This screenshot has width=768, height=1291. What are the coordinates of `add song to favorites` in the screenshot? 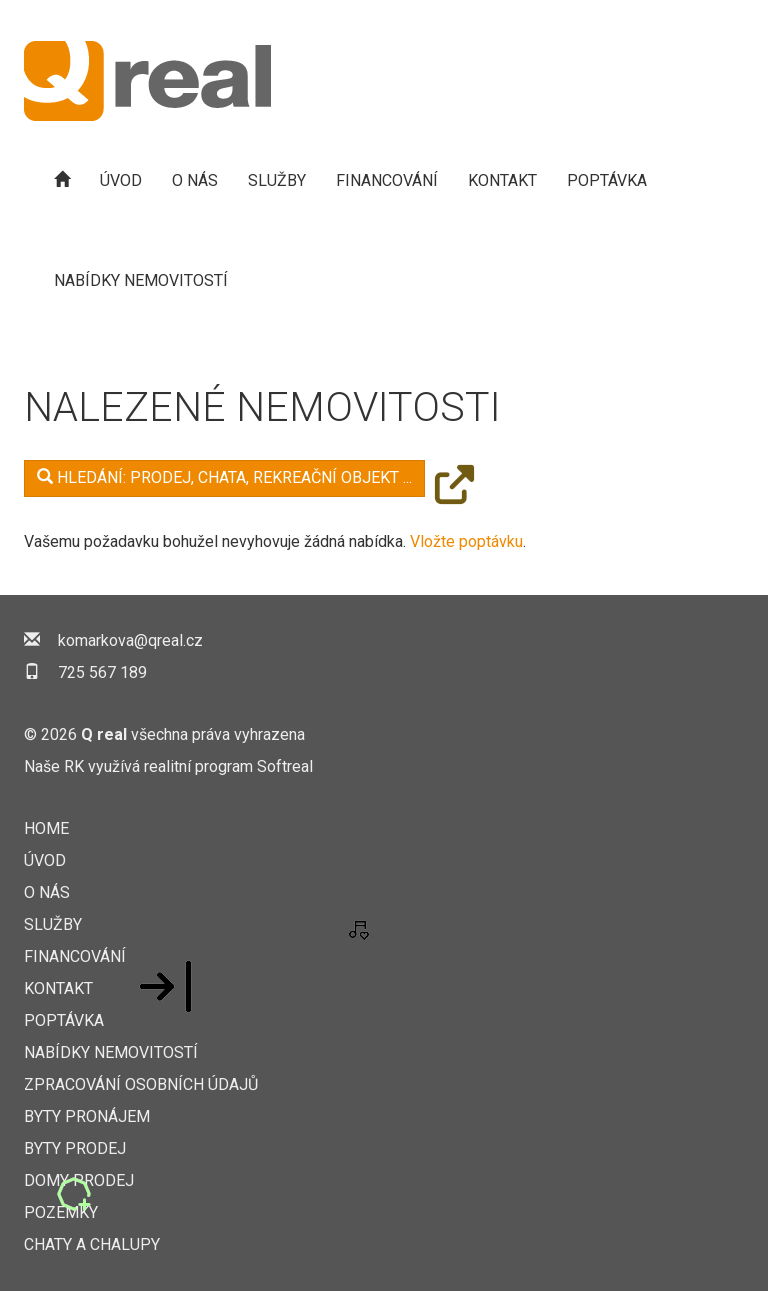 It's located at (358, 929).